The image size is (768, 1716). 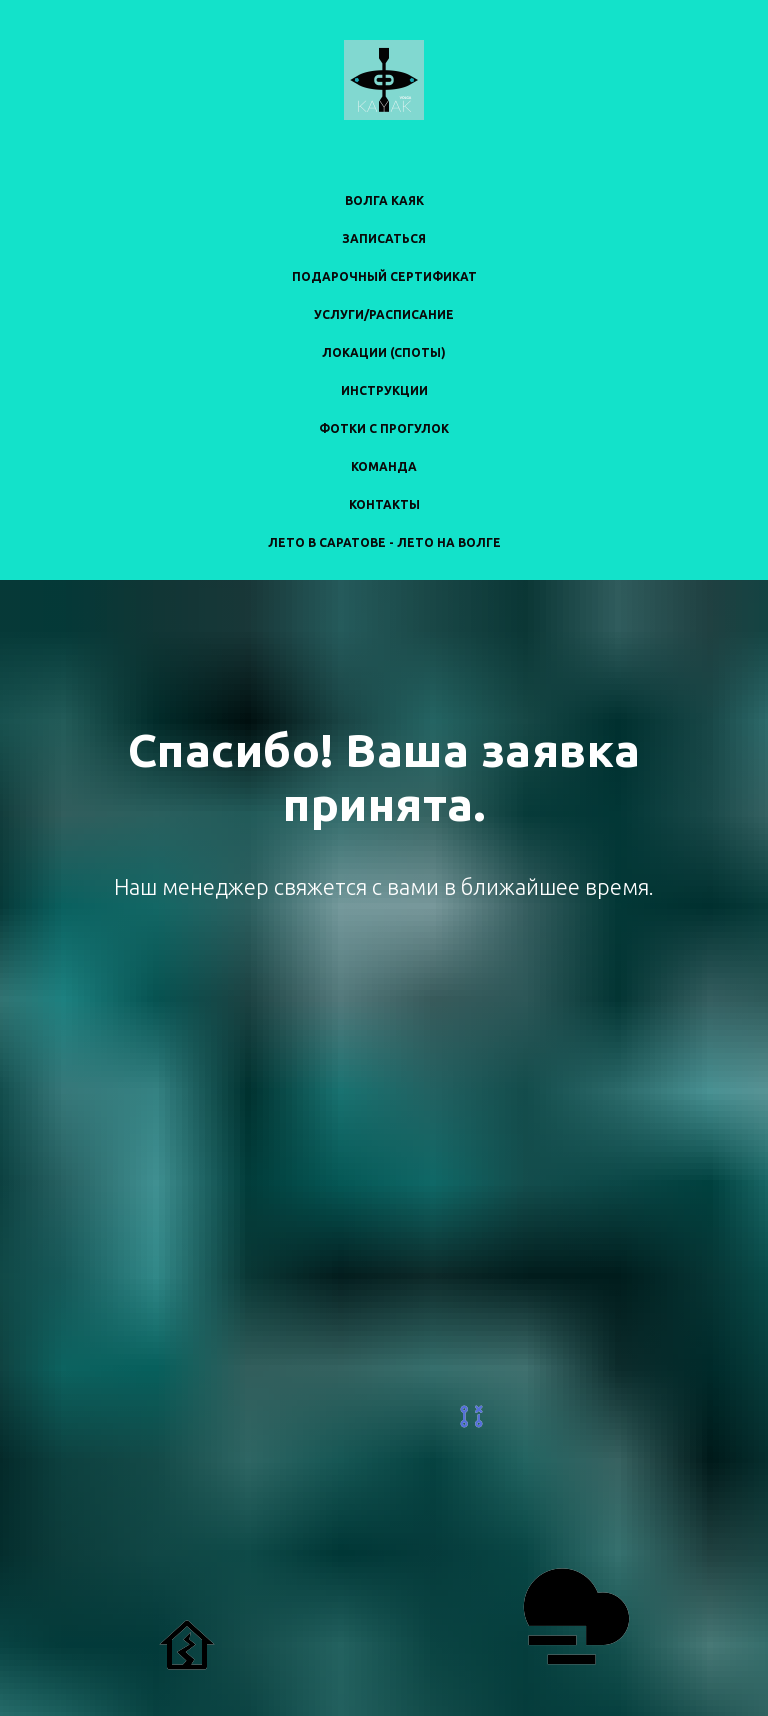 I want to click on indicates windy weather conditions, so click(x=576, y=1611).